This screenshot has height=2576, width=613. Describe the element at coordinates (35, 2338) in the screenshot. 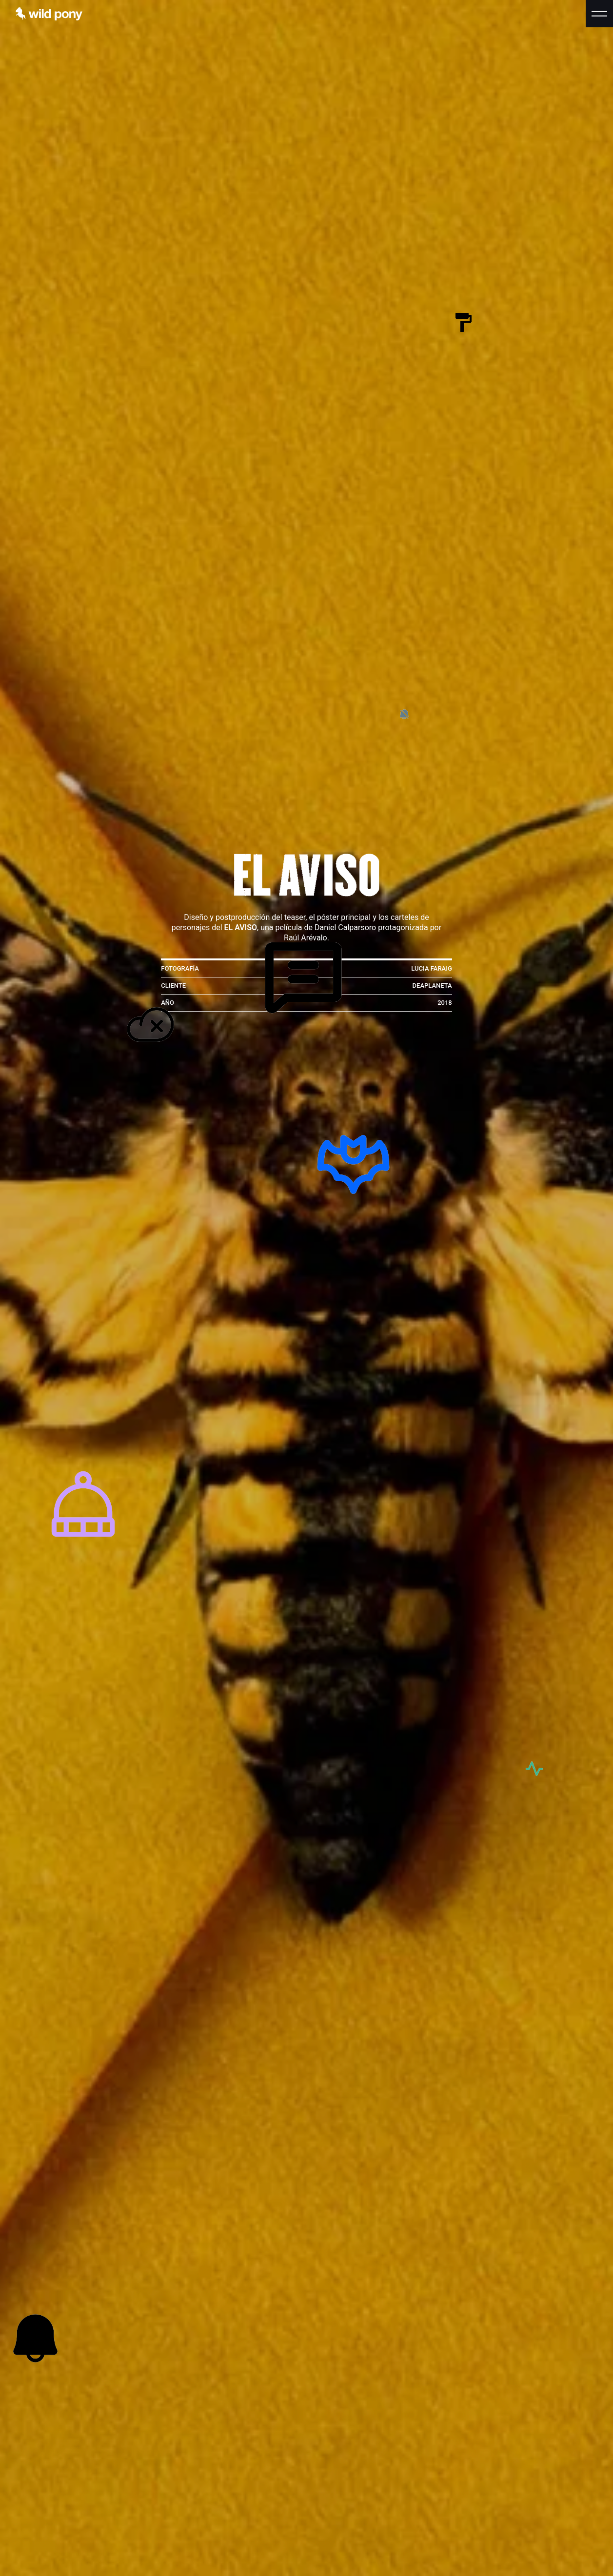

I see `view notifications` at that location.